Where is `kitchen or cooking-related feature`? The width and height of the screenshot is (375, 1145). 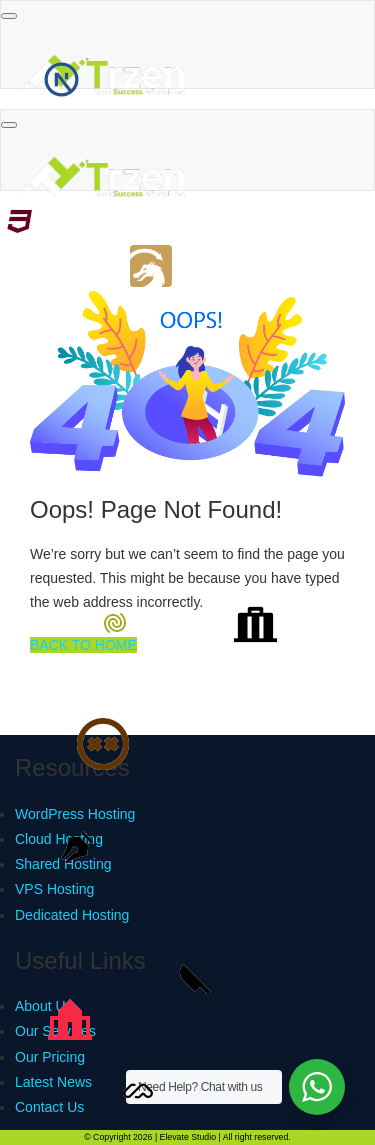
kitchen or cooking-related feature is located at coordinates (194, 979).